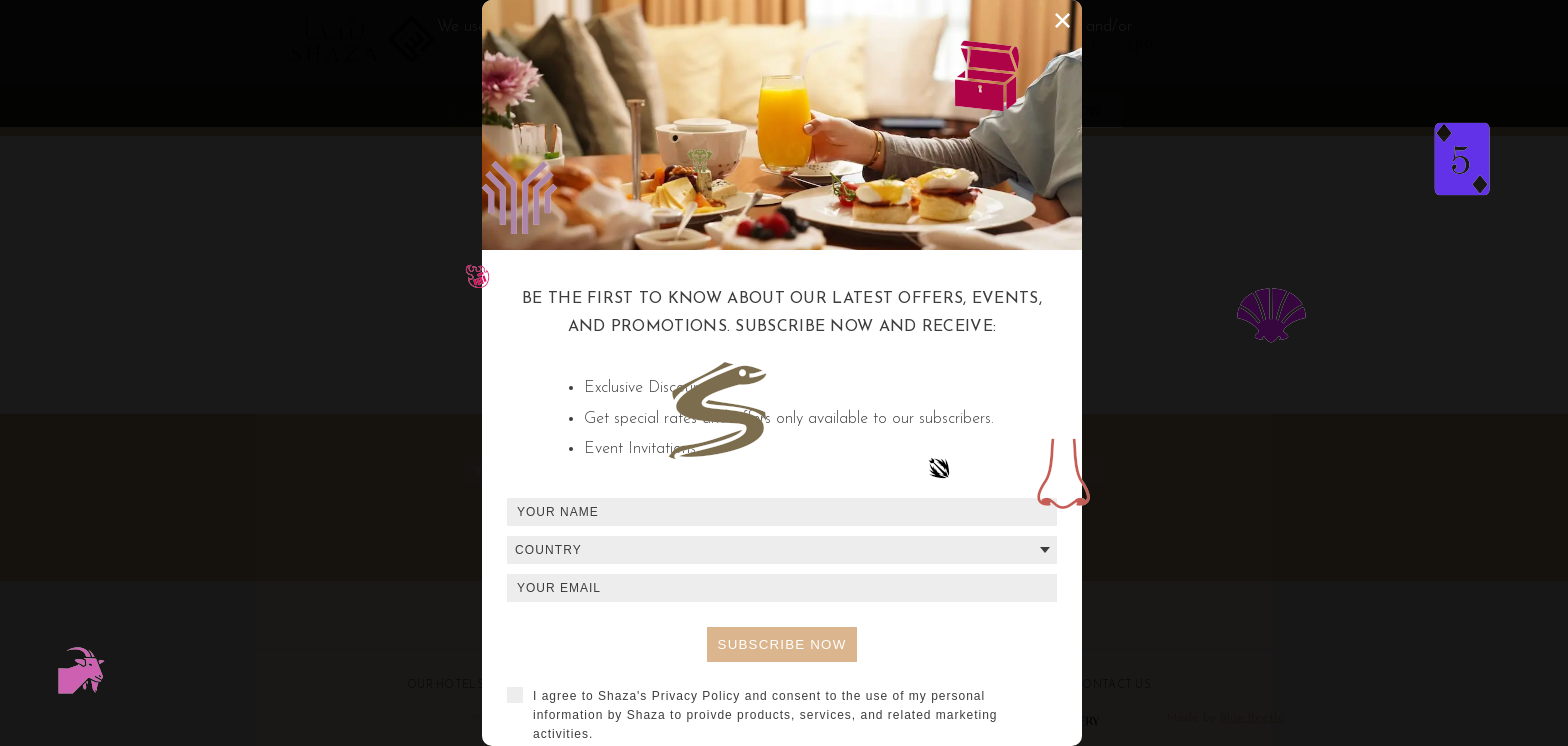 The height and width of the screenshot is (746, 1568). Describe the element at coordinates (519, 197) in the screenshot. I see `enter the slumbering sanctuary area` at that location.